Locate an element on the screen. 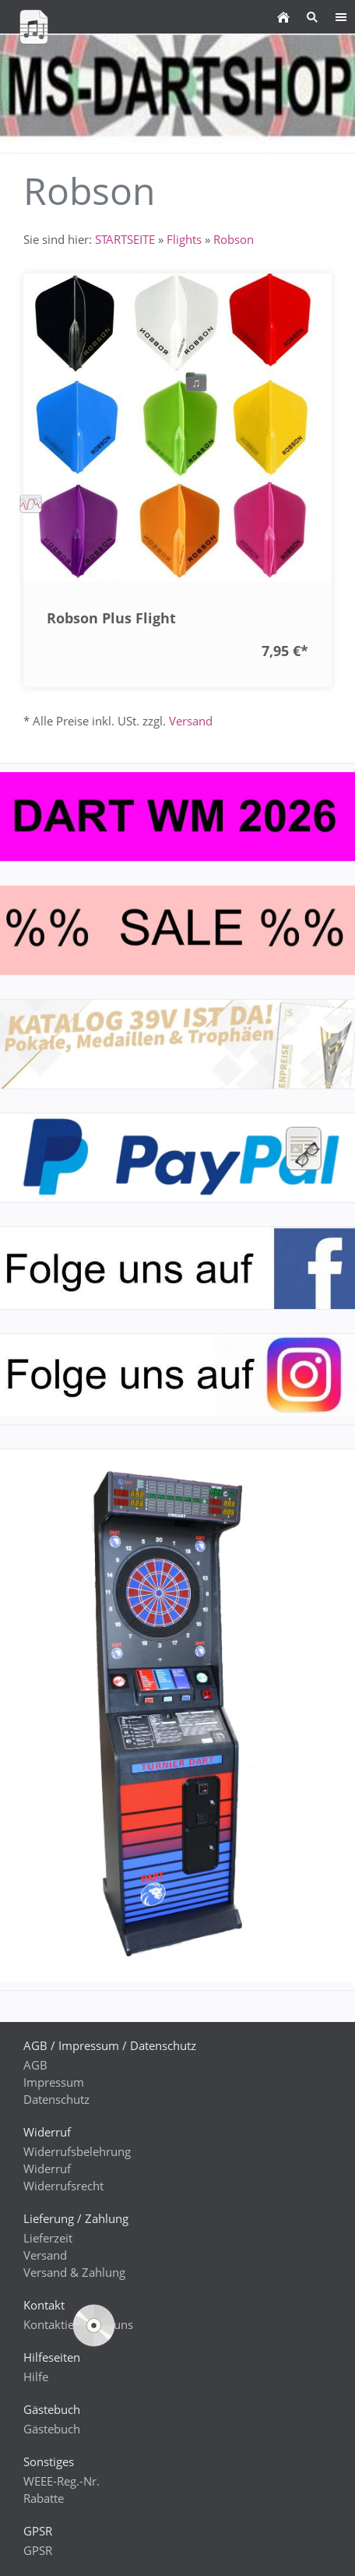 The width and height of the screenshot is (355, 2576). open your music folder is located at coordinates (196, 382).